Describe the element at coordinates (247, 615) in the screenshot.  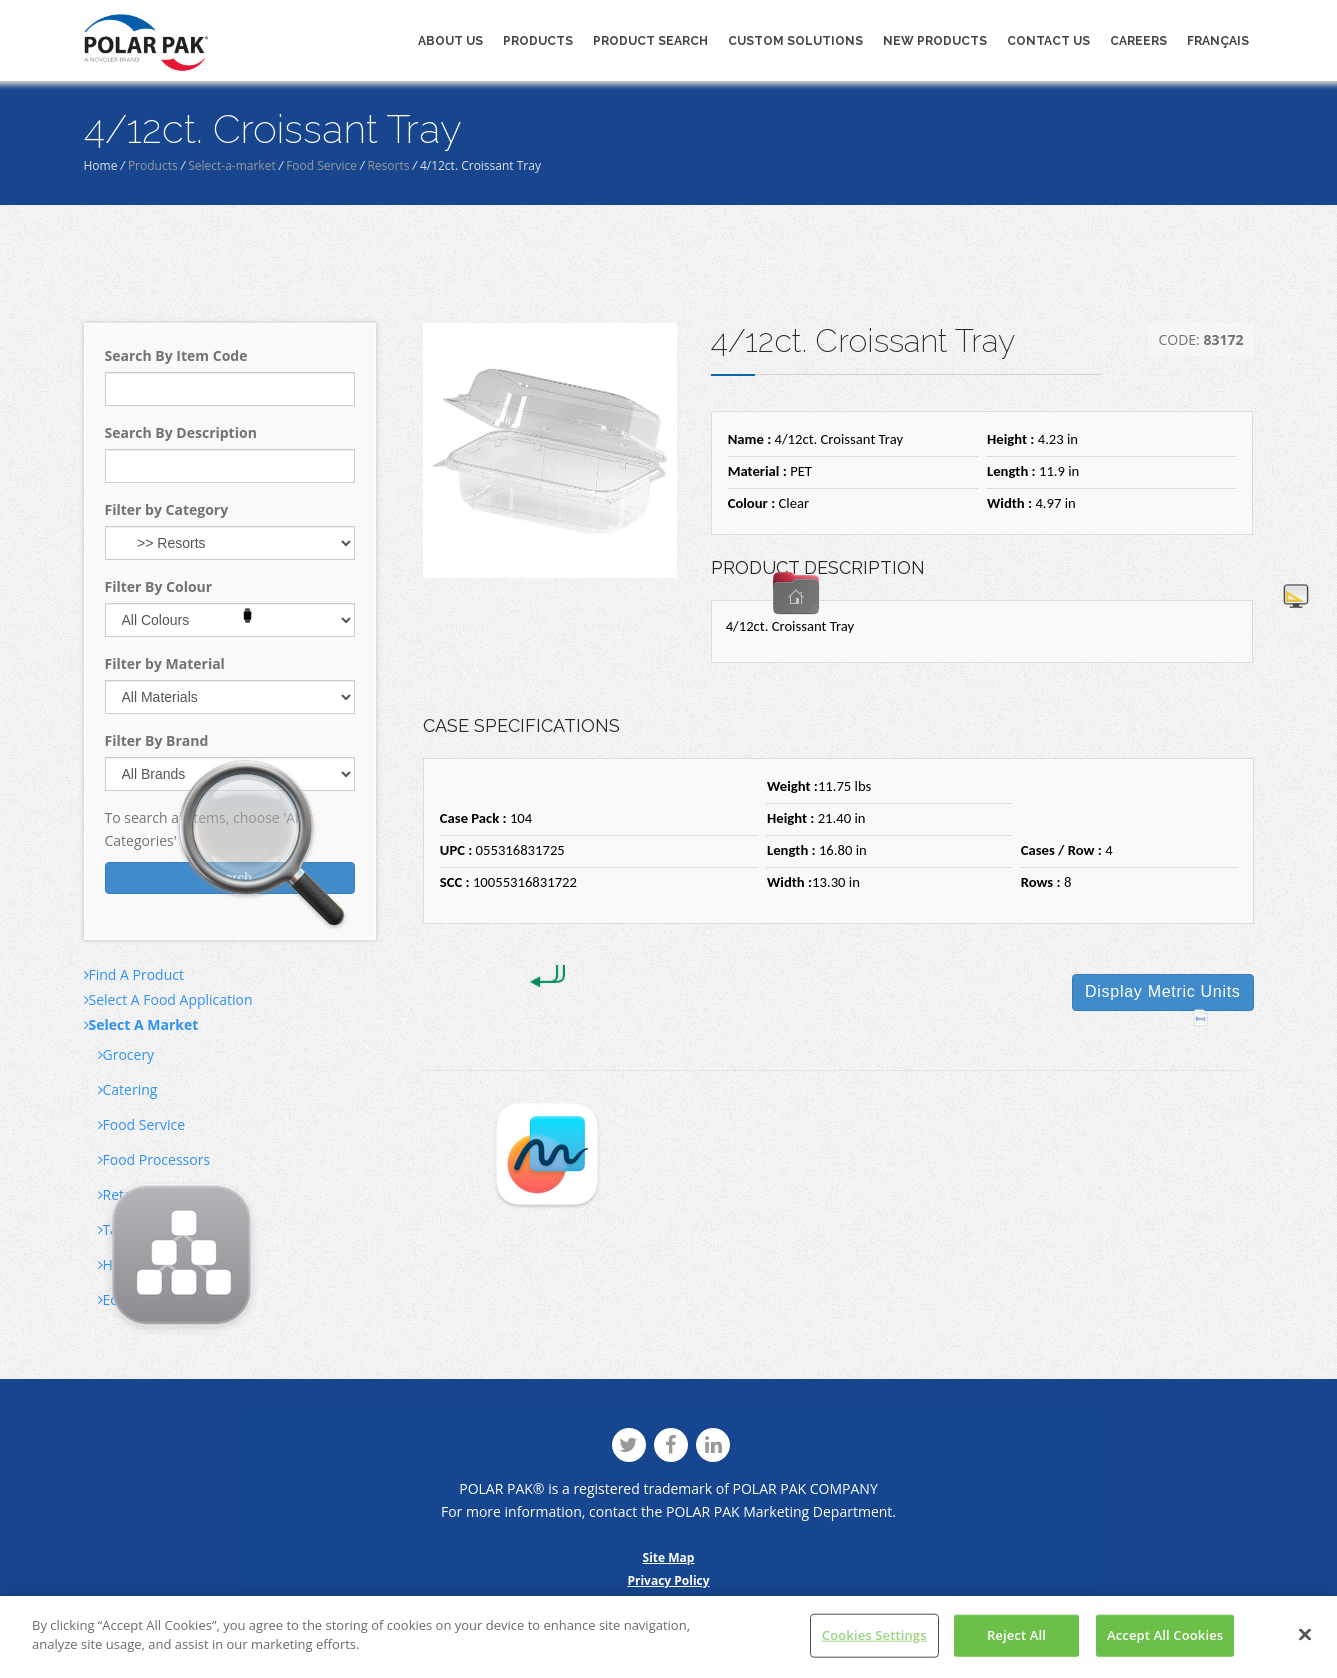
I see `manage your connected Apple Watch SE` at that location.